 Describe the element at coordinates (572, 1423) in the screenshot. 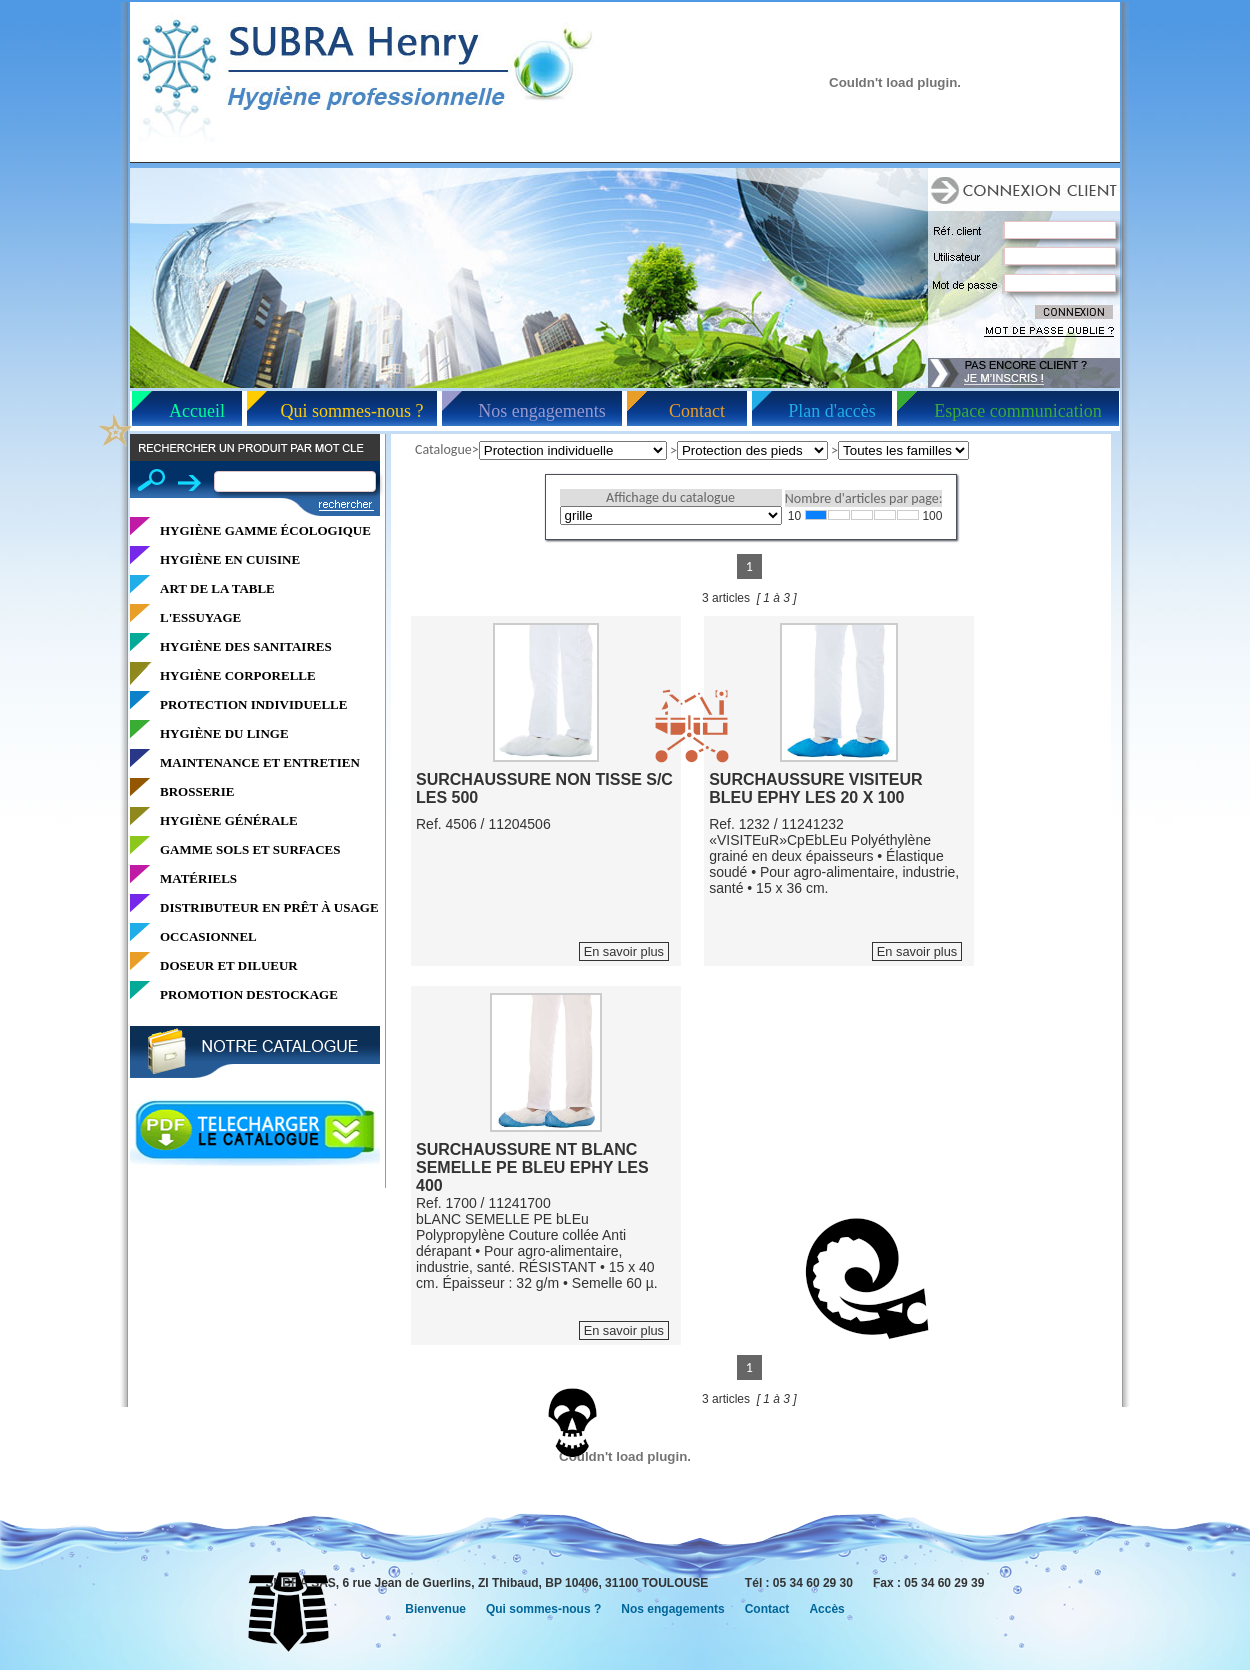

I see `dark humor or comedy category in a game` at that location.